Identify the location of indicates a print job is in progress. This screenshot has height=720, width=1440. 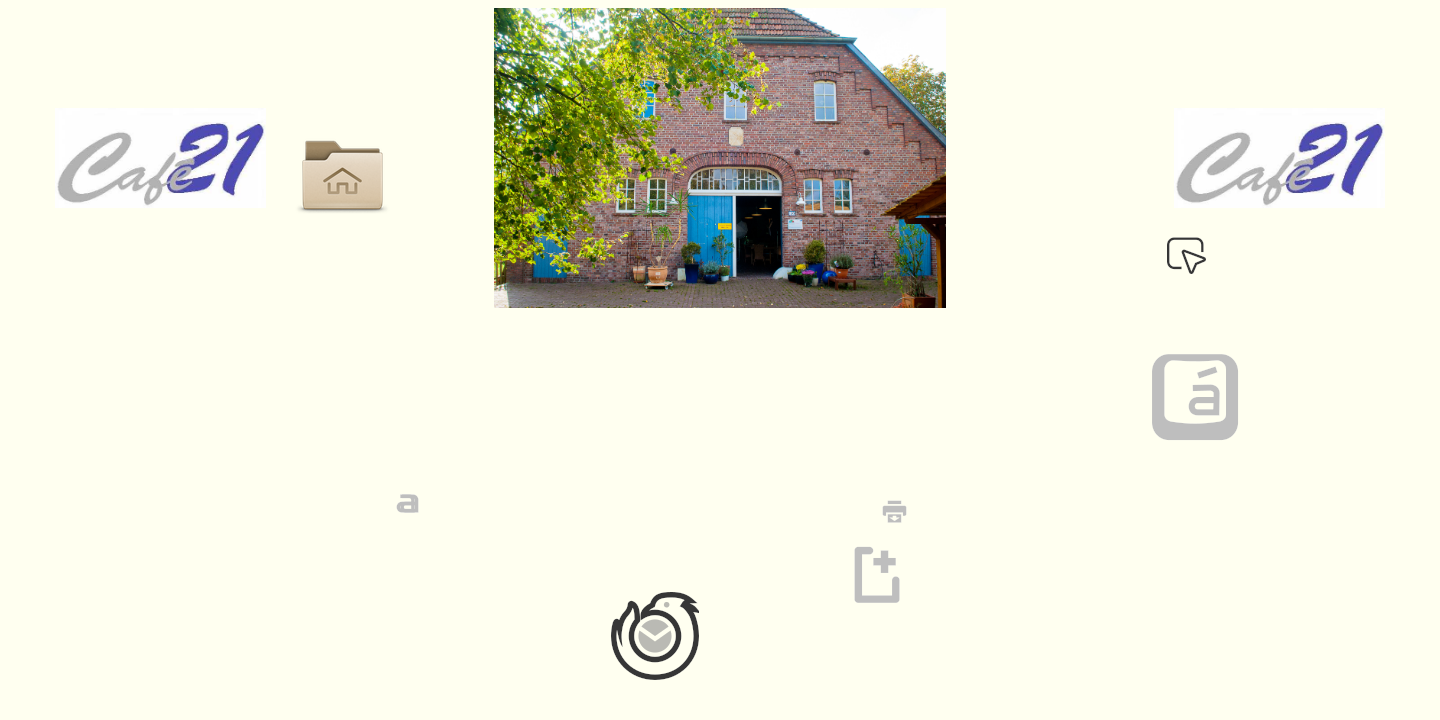
(894, 512).